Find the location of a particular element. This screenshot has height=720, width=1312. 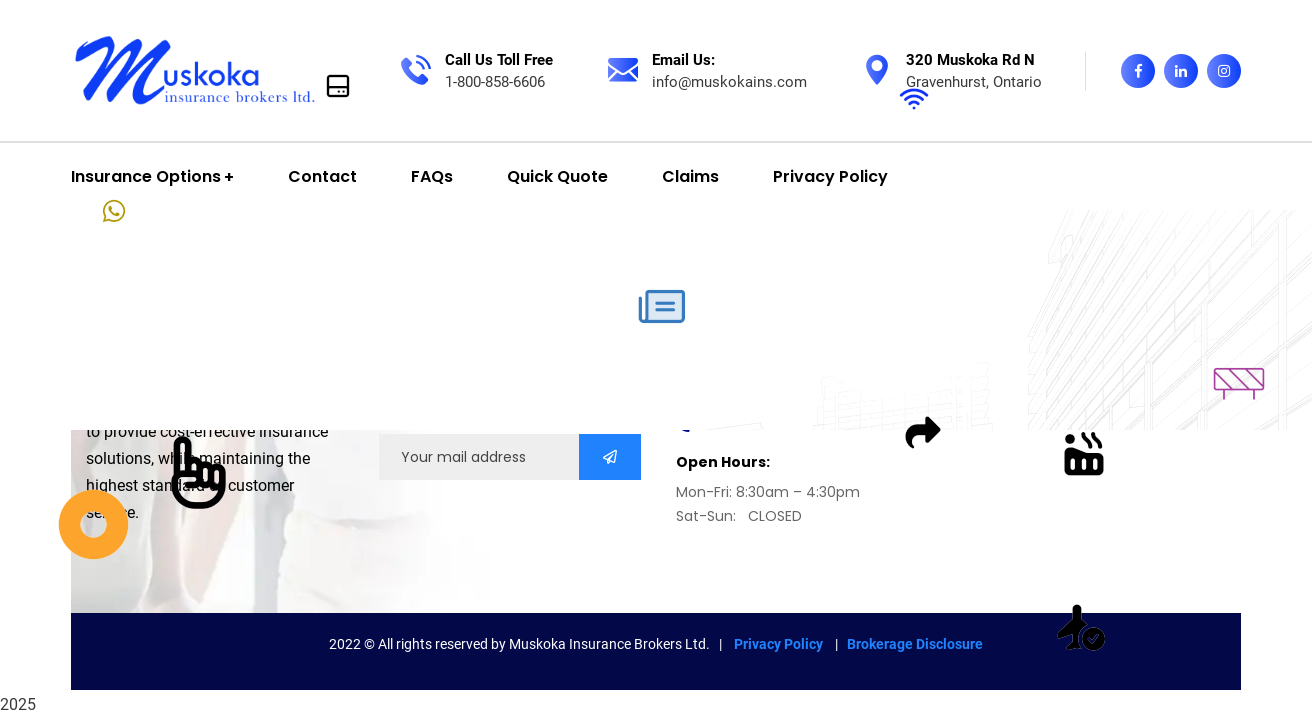

indicates a blocked or restricted area is located at coordinates (1239, 382).